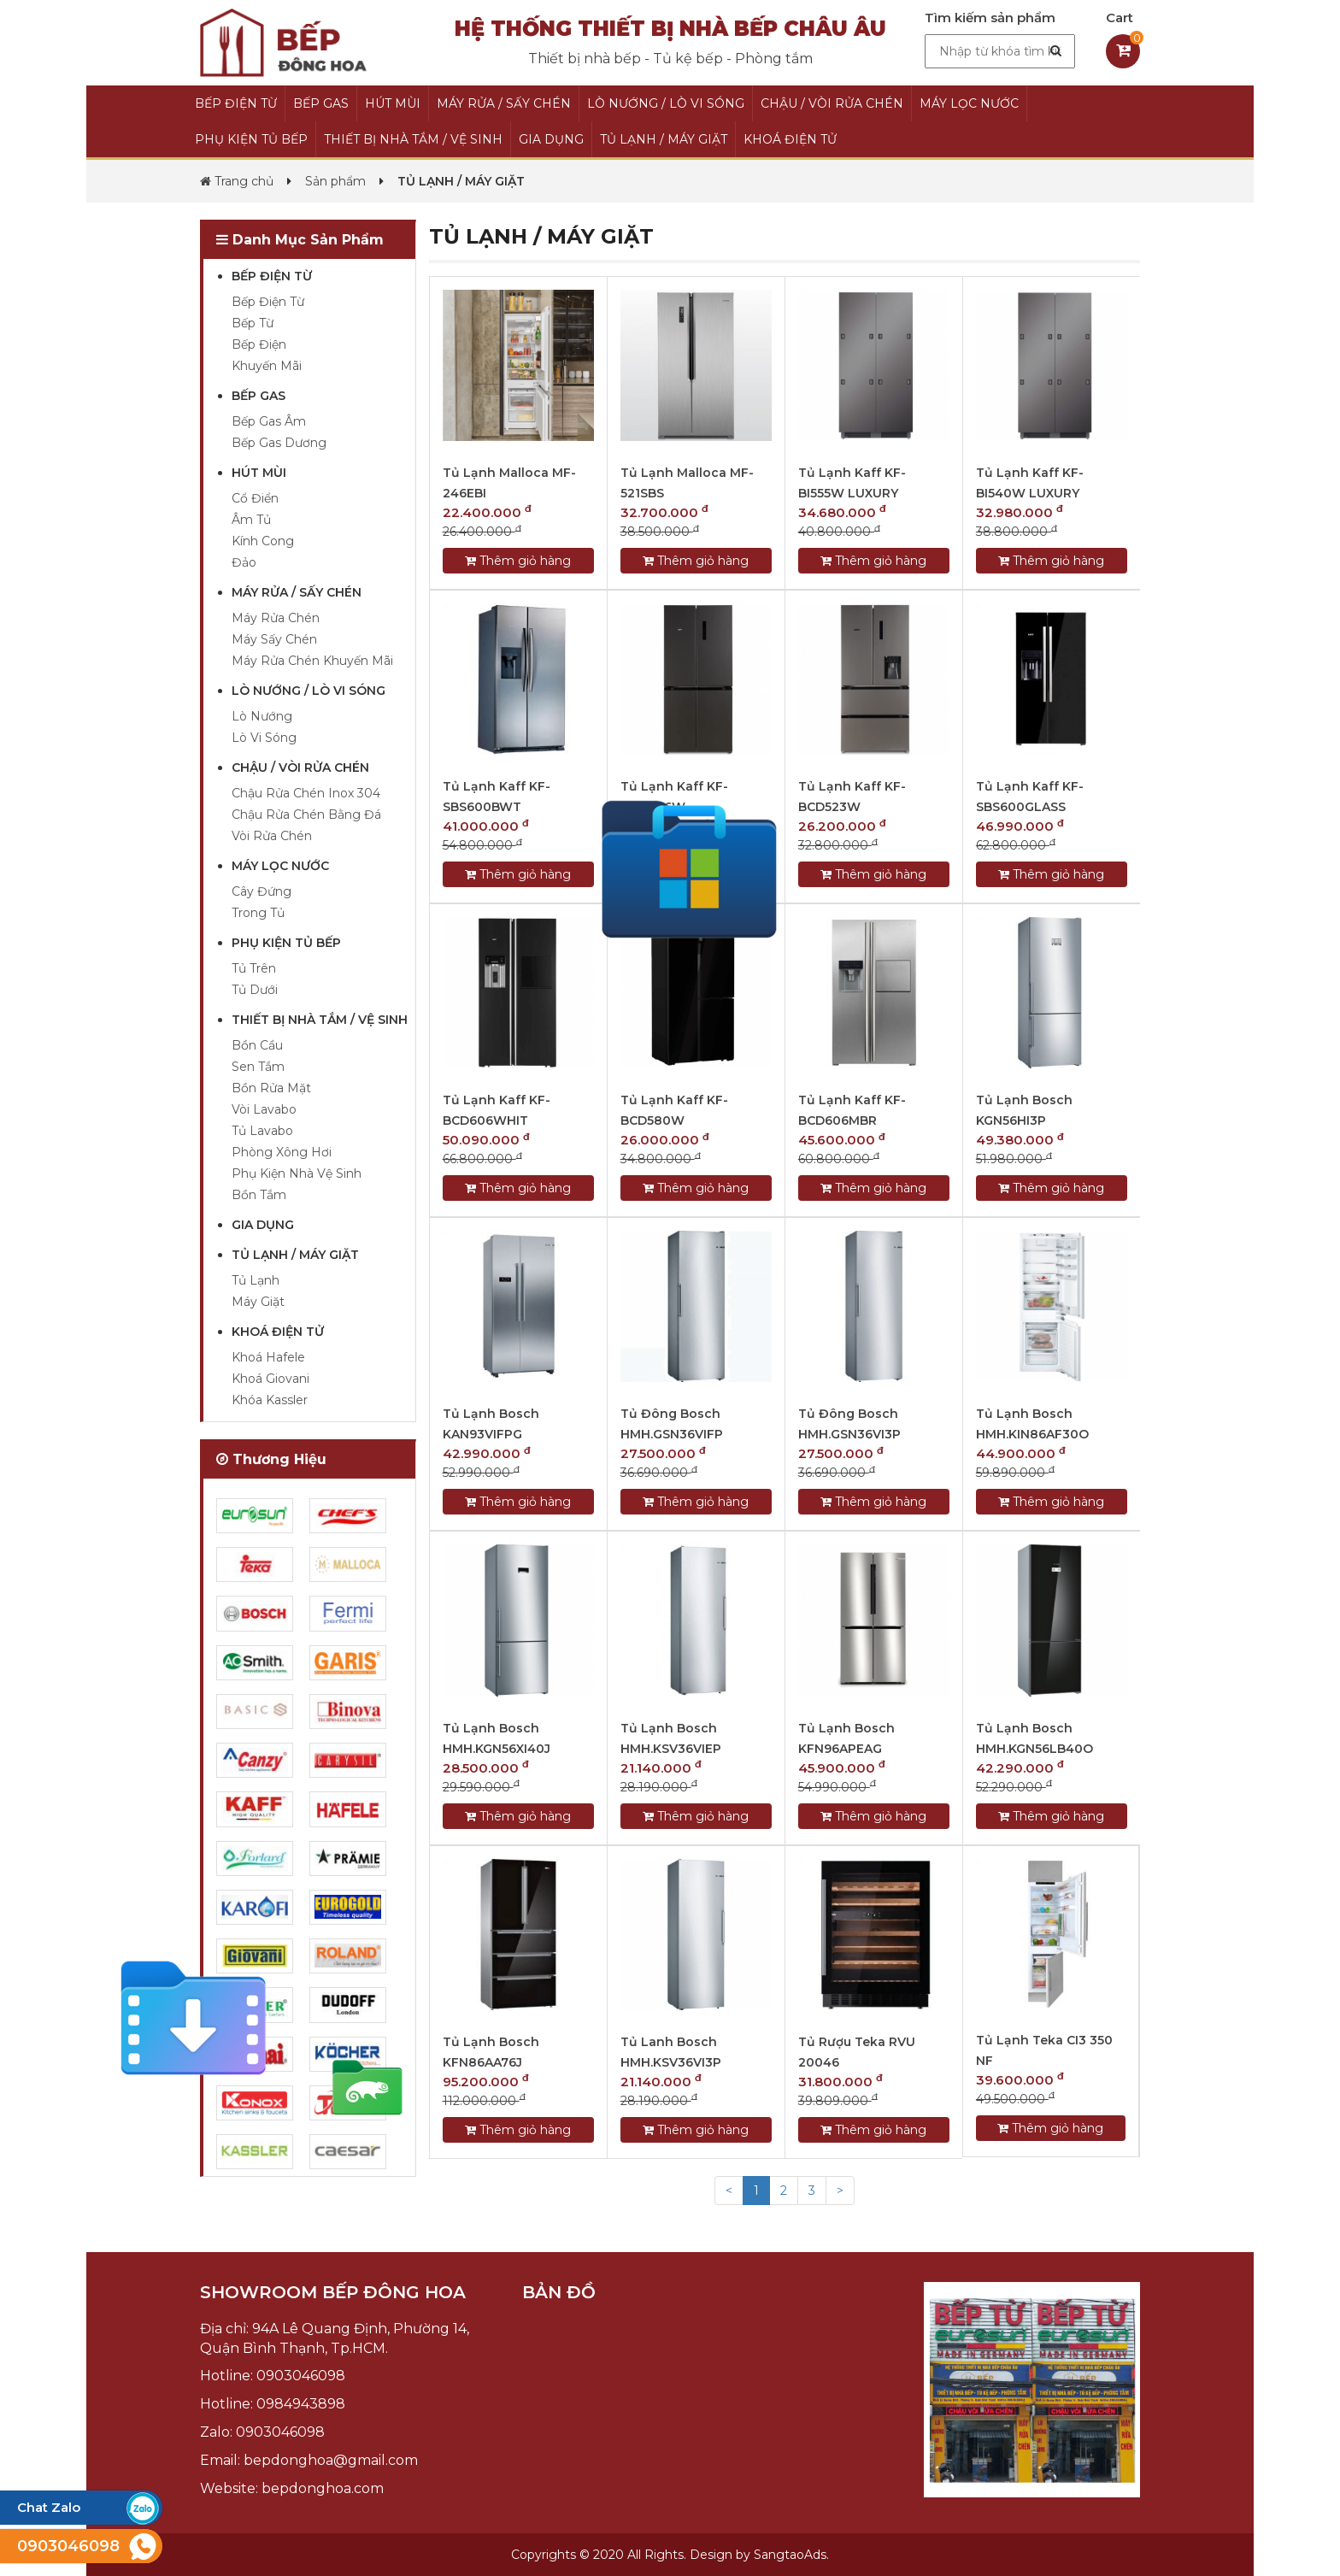 The image size is (1340, 2576). Describe the element at coordinates (192, 2021) in the screenshot. I see `open folder containing downloaded videos` at that location.